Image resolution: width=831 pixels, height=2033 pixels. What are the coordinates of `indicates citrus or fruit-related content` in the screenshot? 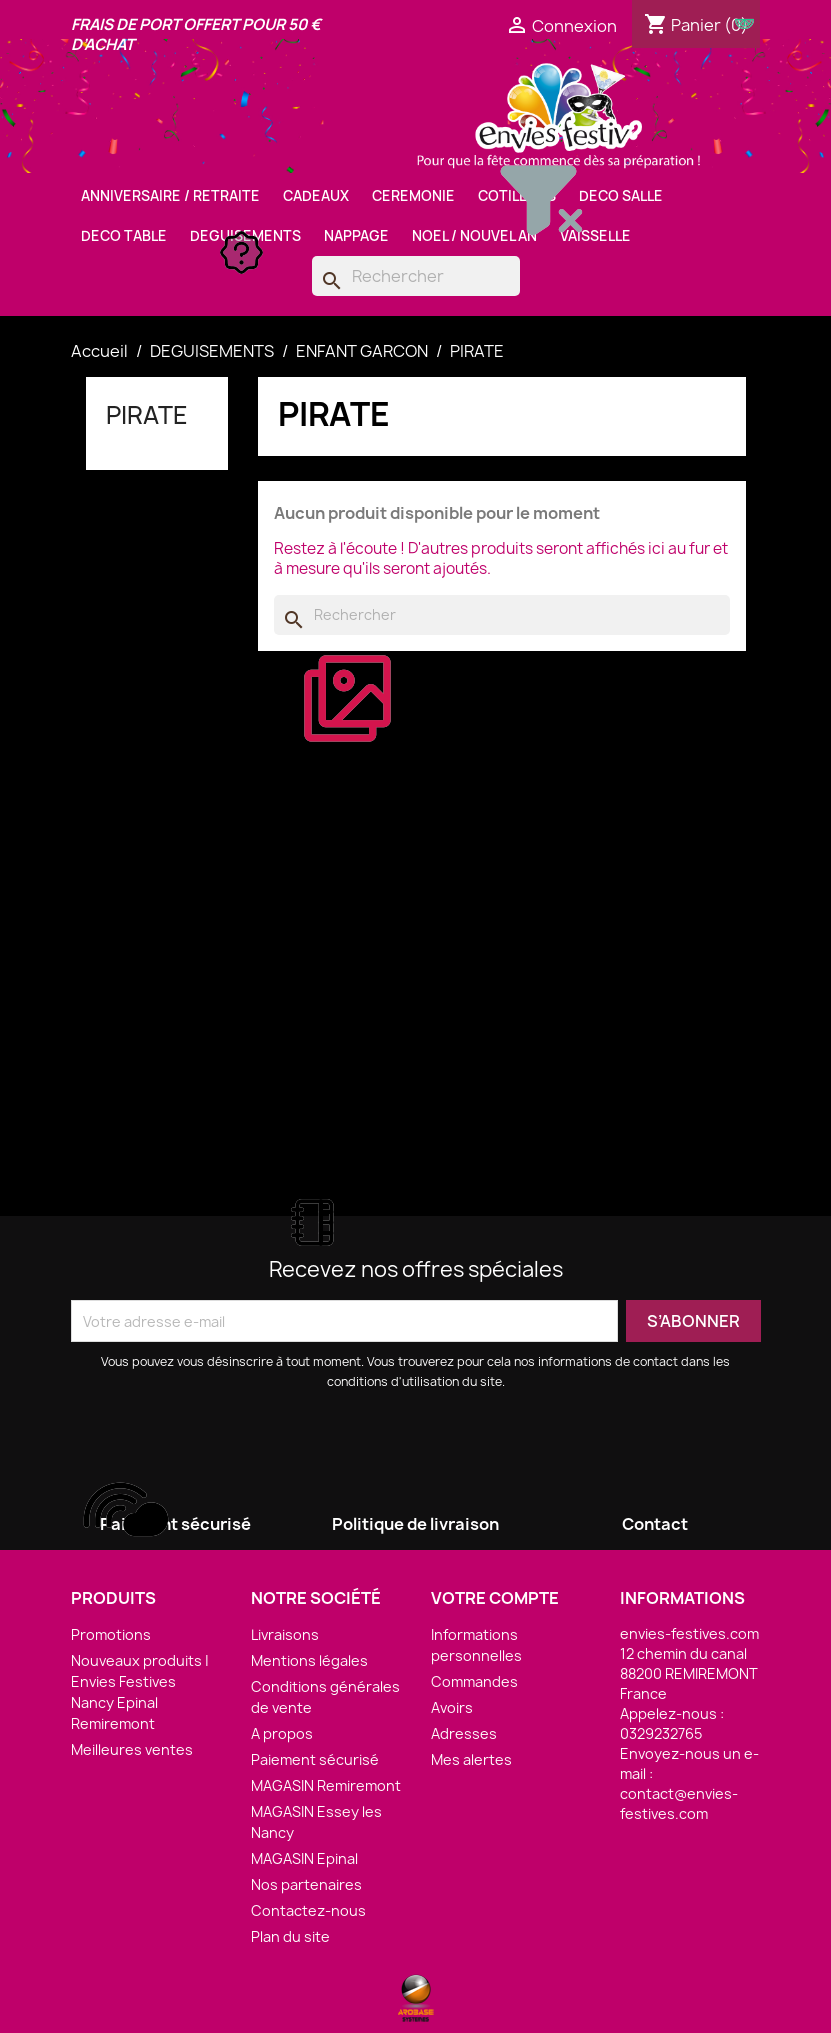 It's located at (744, 22).